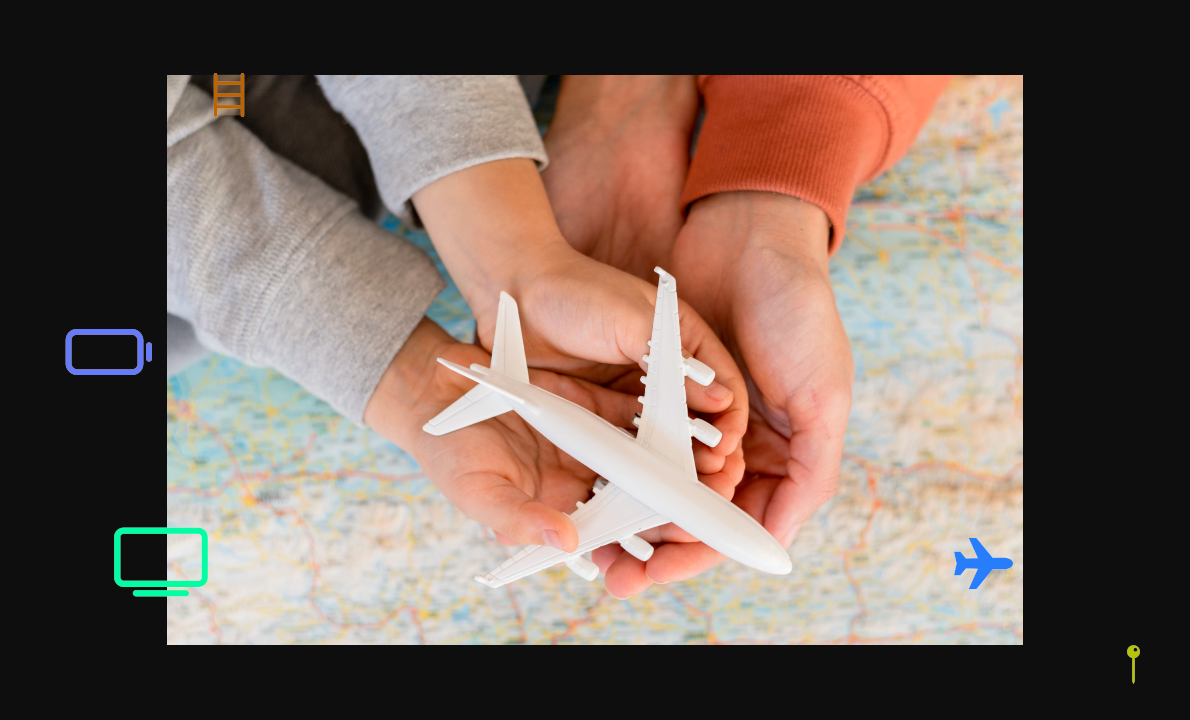 The width and height of the screenshot is (1190, 720). I want to click on pin an item to keep it visible, so click(1133, 664).